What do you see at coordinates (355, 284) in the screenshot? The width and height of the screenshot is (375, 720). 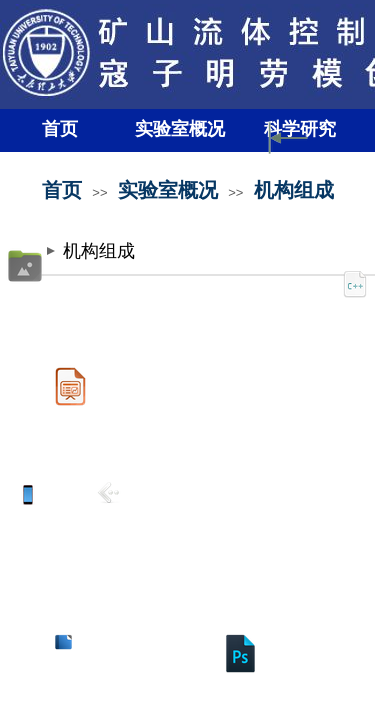 I see `a C++ source code file` at bounding box center [355, 284].